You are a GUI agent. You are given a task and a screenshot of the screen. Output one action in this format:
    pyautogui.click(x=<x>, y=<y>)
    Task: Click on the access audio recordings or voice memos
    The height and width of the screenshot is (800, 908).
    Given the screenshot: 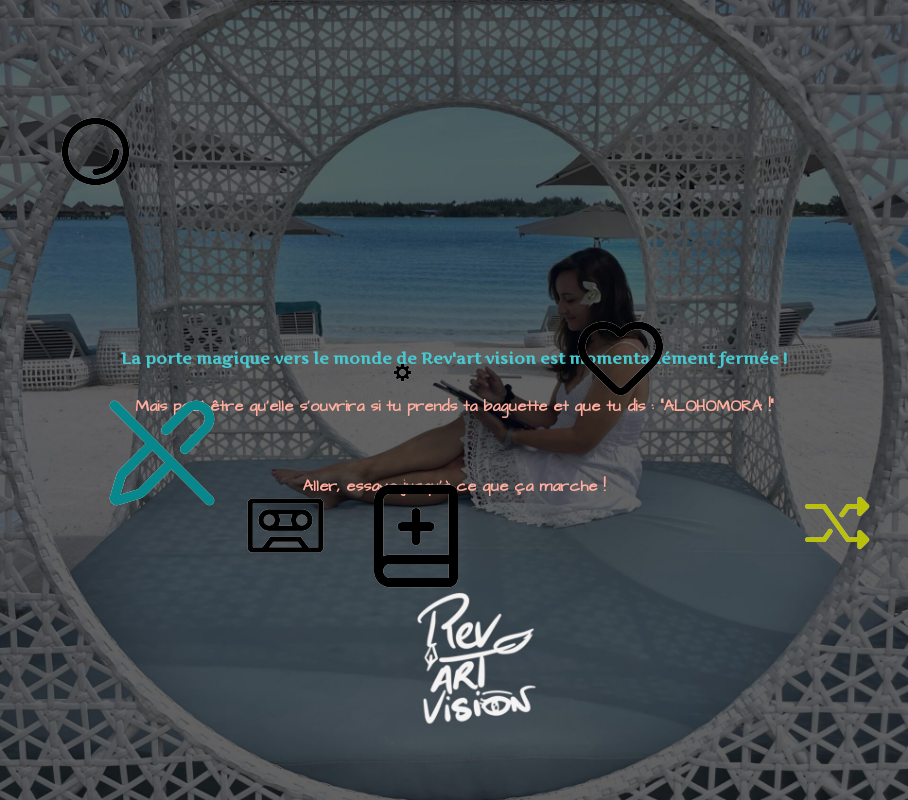 What is the action you would take?
    pyautogui.click(x=285, y=525)
    